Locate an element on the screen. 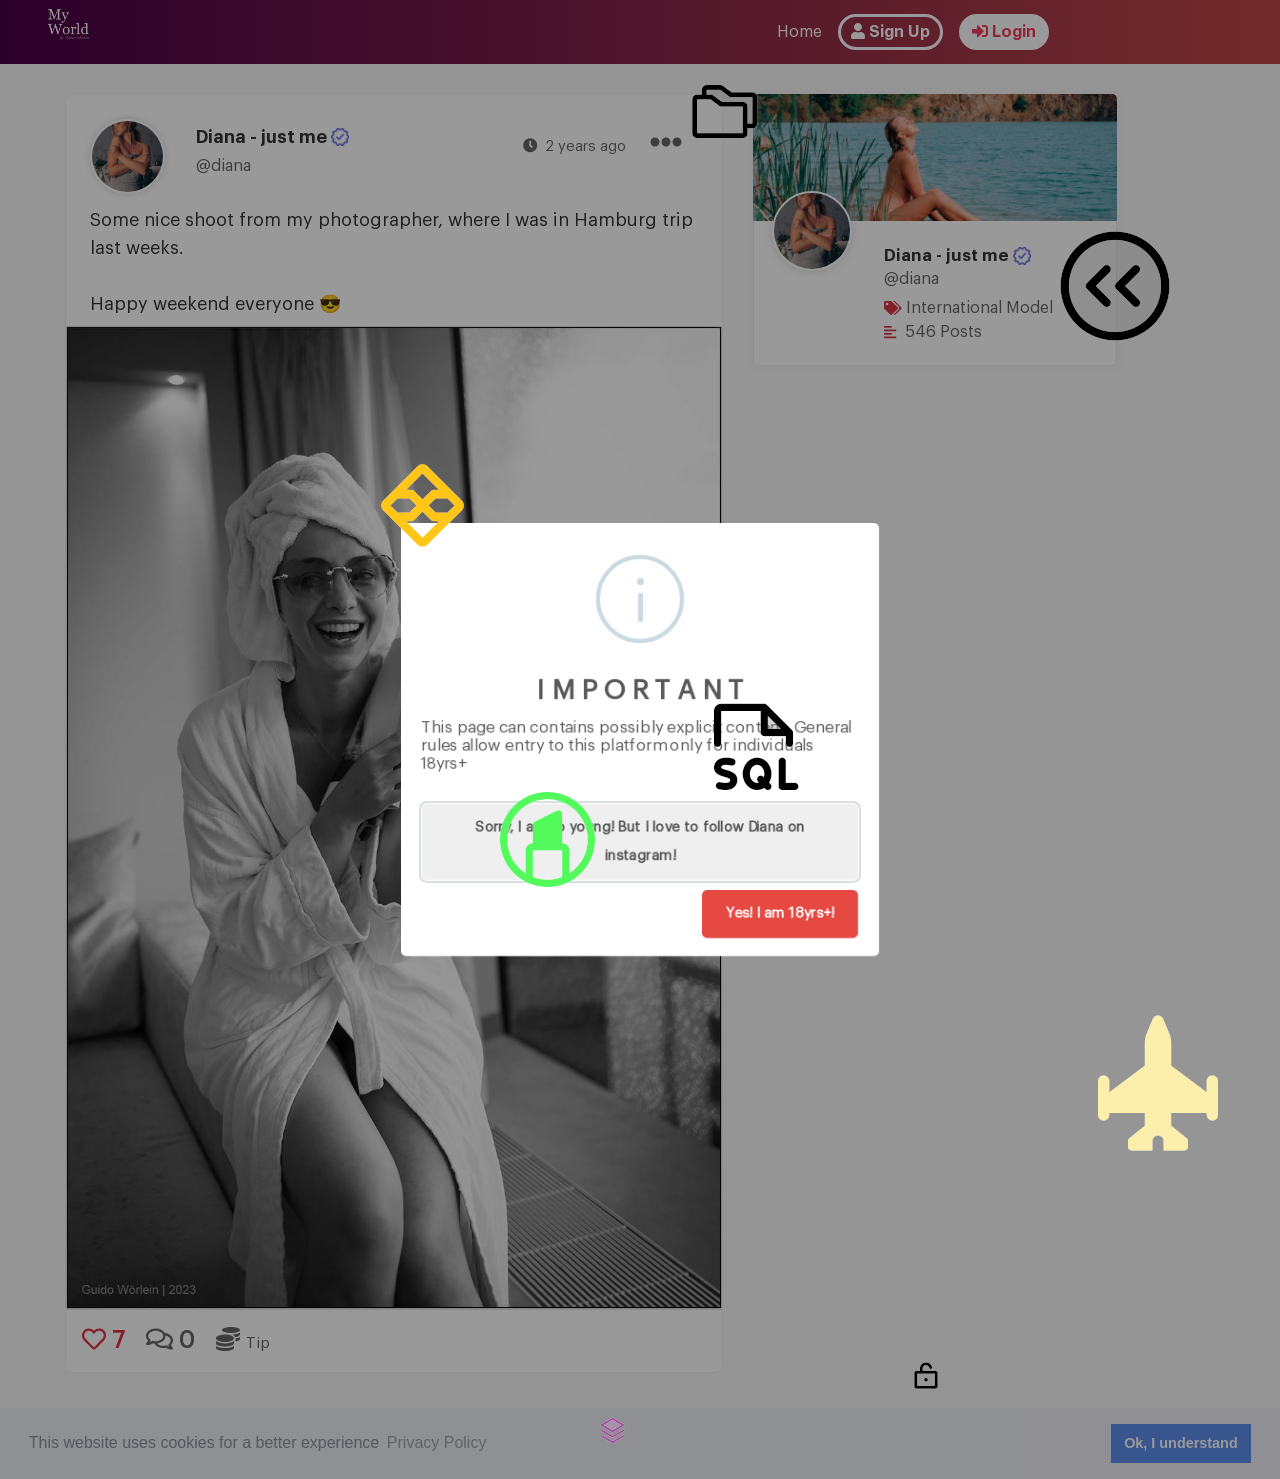 The height and width of the screenshot is (1479, 1280). unlock or access secured content is located at coordinates (926, 1377).